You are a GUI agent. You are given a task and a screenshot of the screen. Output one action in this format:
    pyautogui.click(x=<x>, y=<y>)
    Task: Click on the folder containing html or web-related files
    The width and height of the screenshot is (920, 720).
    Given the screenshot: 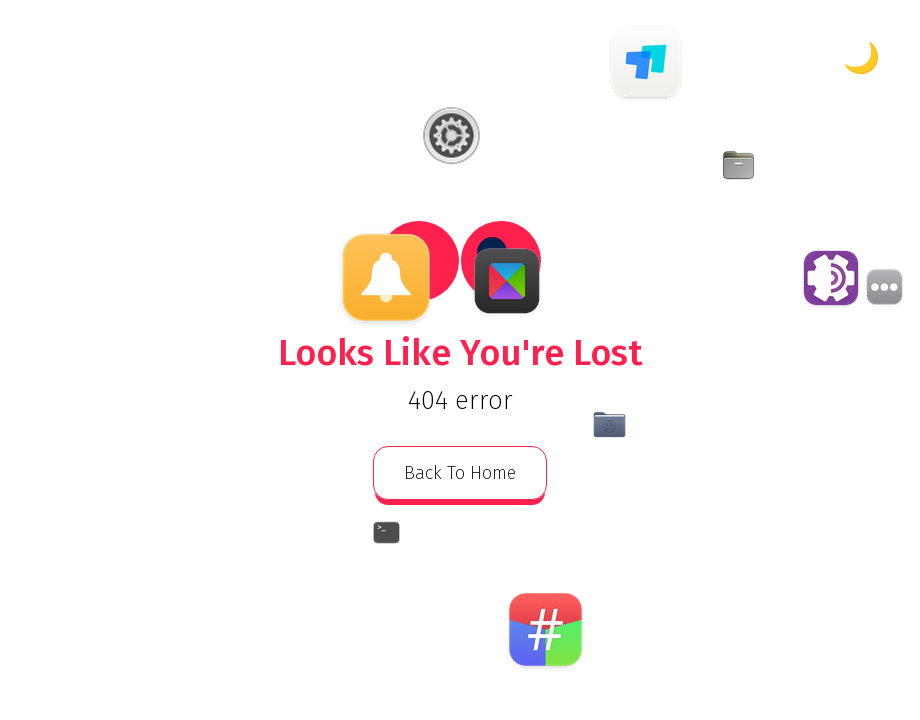 What is the action you would take?
    pyautogui.click(x=609, y=424)
    